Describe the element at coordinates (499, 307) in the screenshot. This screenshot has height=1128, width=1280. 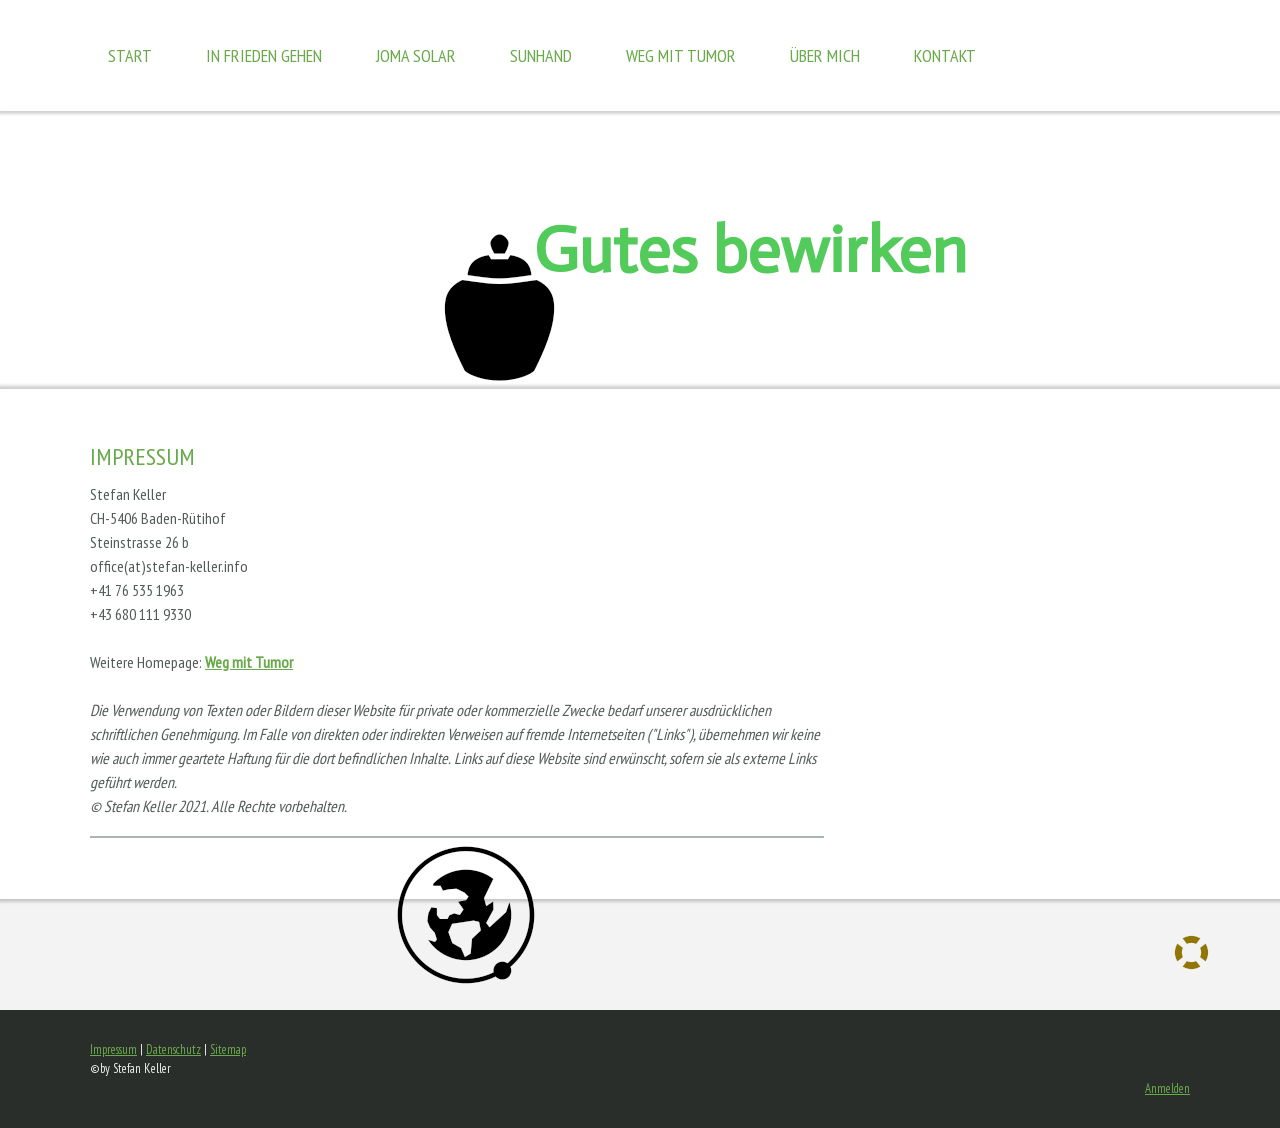
I see `store or access inventory items` at that location.